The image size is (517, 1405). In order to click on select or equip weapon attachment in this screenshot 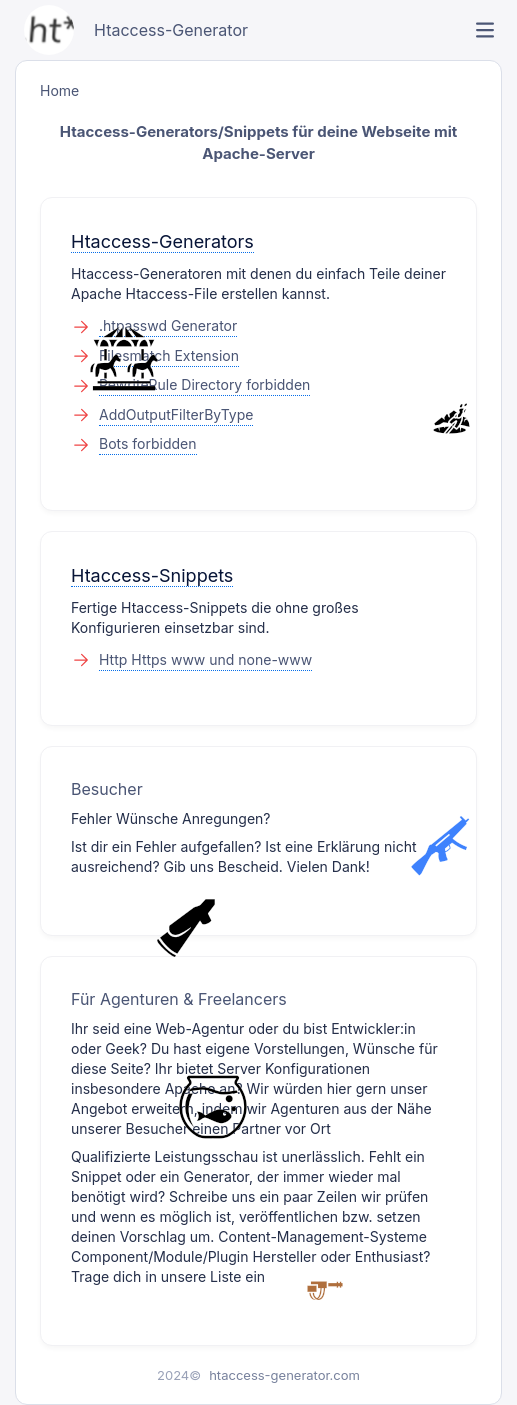, I will do `click(186, 928)`.